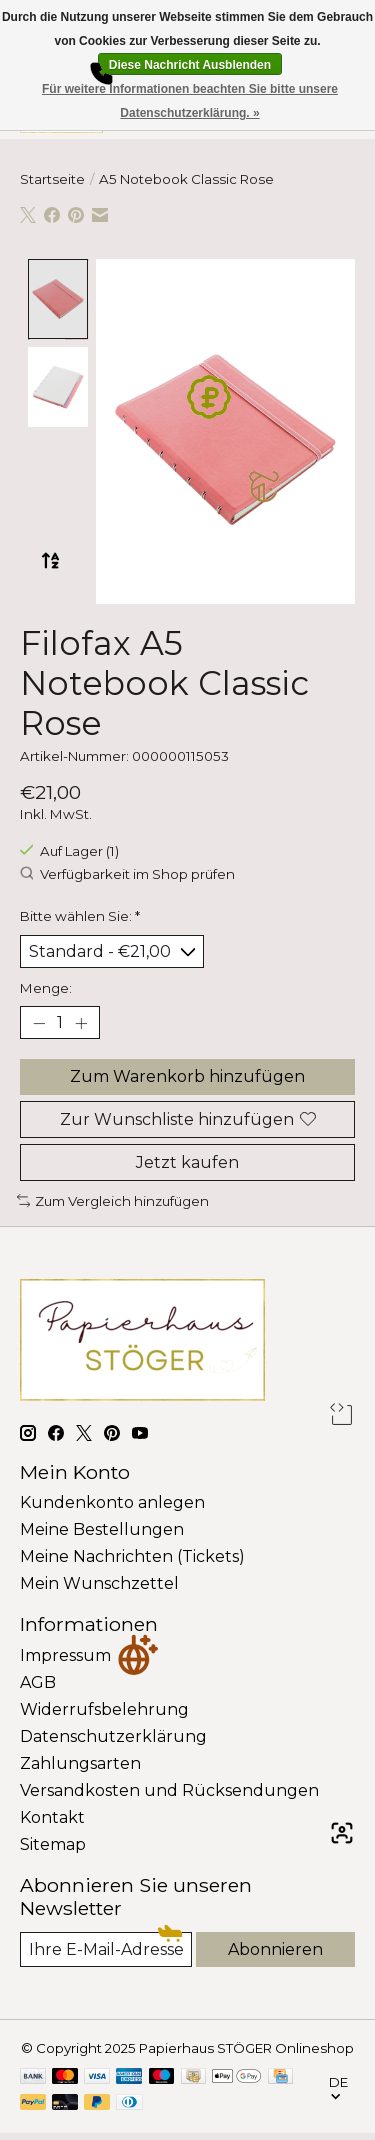 The height and width of the screenshot is (2140, 375). Describe the element at coordinates (342, 1415) in the screenshot. I see `insert a code block or snippet` at that location.